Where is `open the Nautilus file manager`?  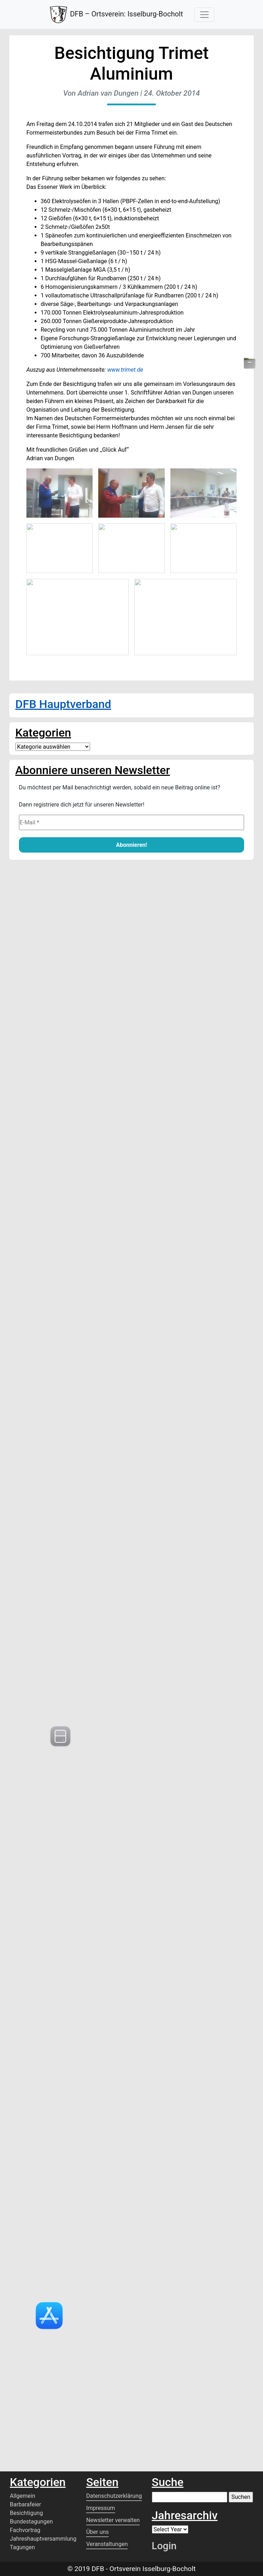
open the Nautilus file manager is located at coordinates (249, 363).